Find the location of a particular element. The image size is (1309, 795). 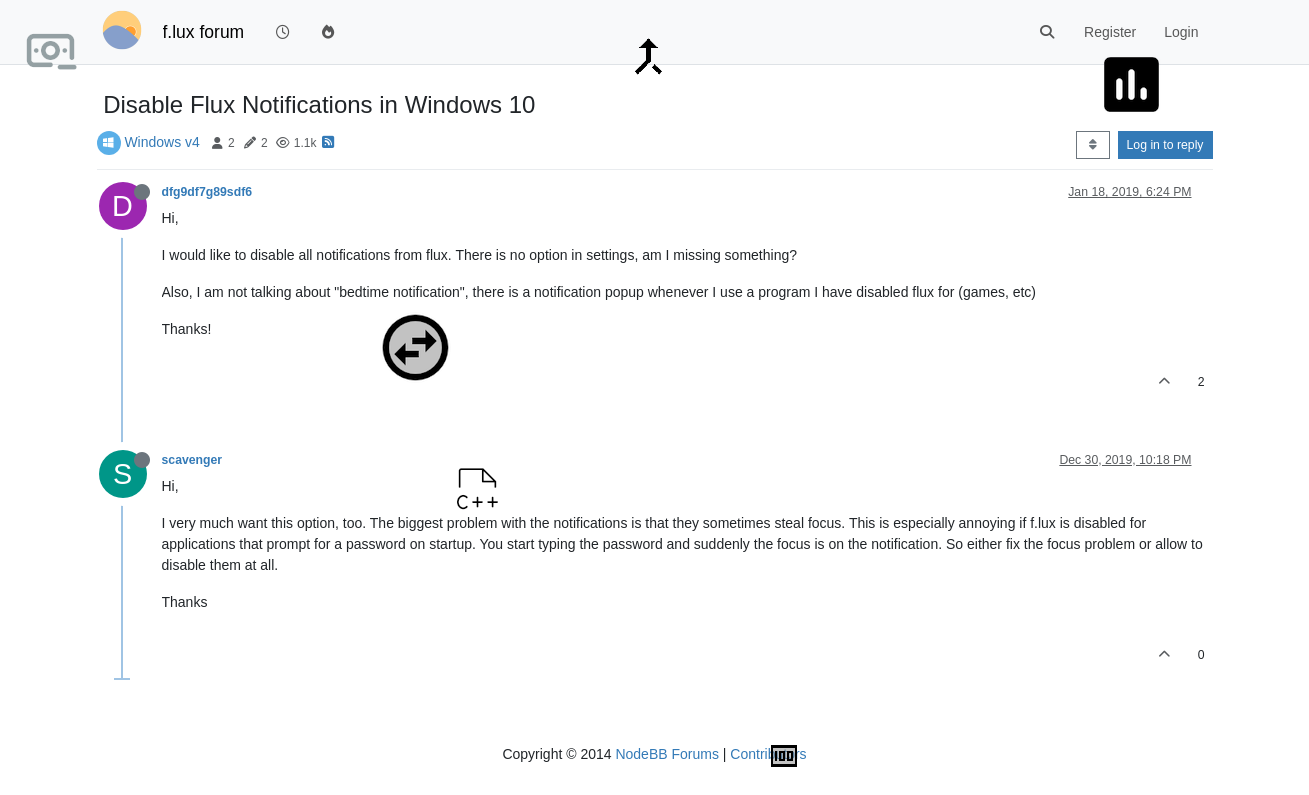

view currency or money-related features is located at coordinates (784, 756).